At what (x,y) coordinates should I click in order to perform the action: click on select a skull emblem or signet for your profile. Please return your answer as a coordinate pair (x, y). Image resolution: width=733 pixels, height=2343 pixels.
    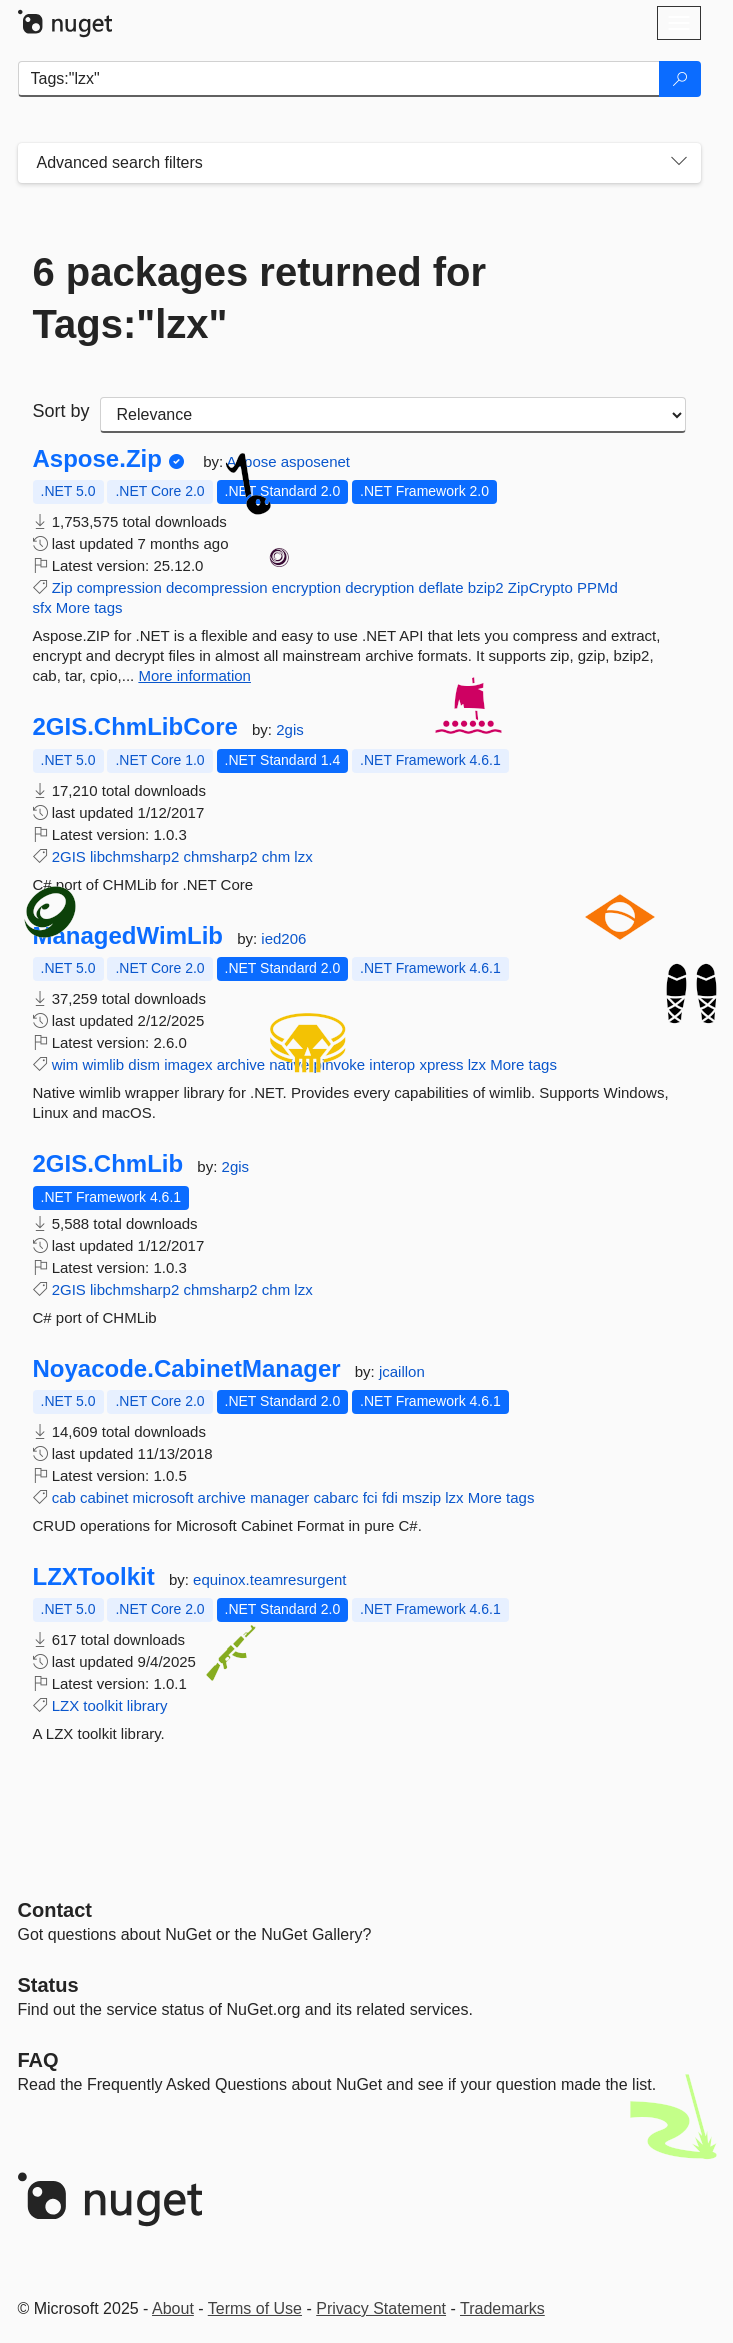
    Looking at the image, I should click on (307, 1043).